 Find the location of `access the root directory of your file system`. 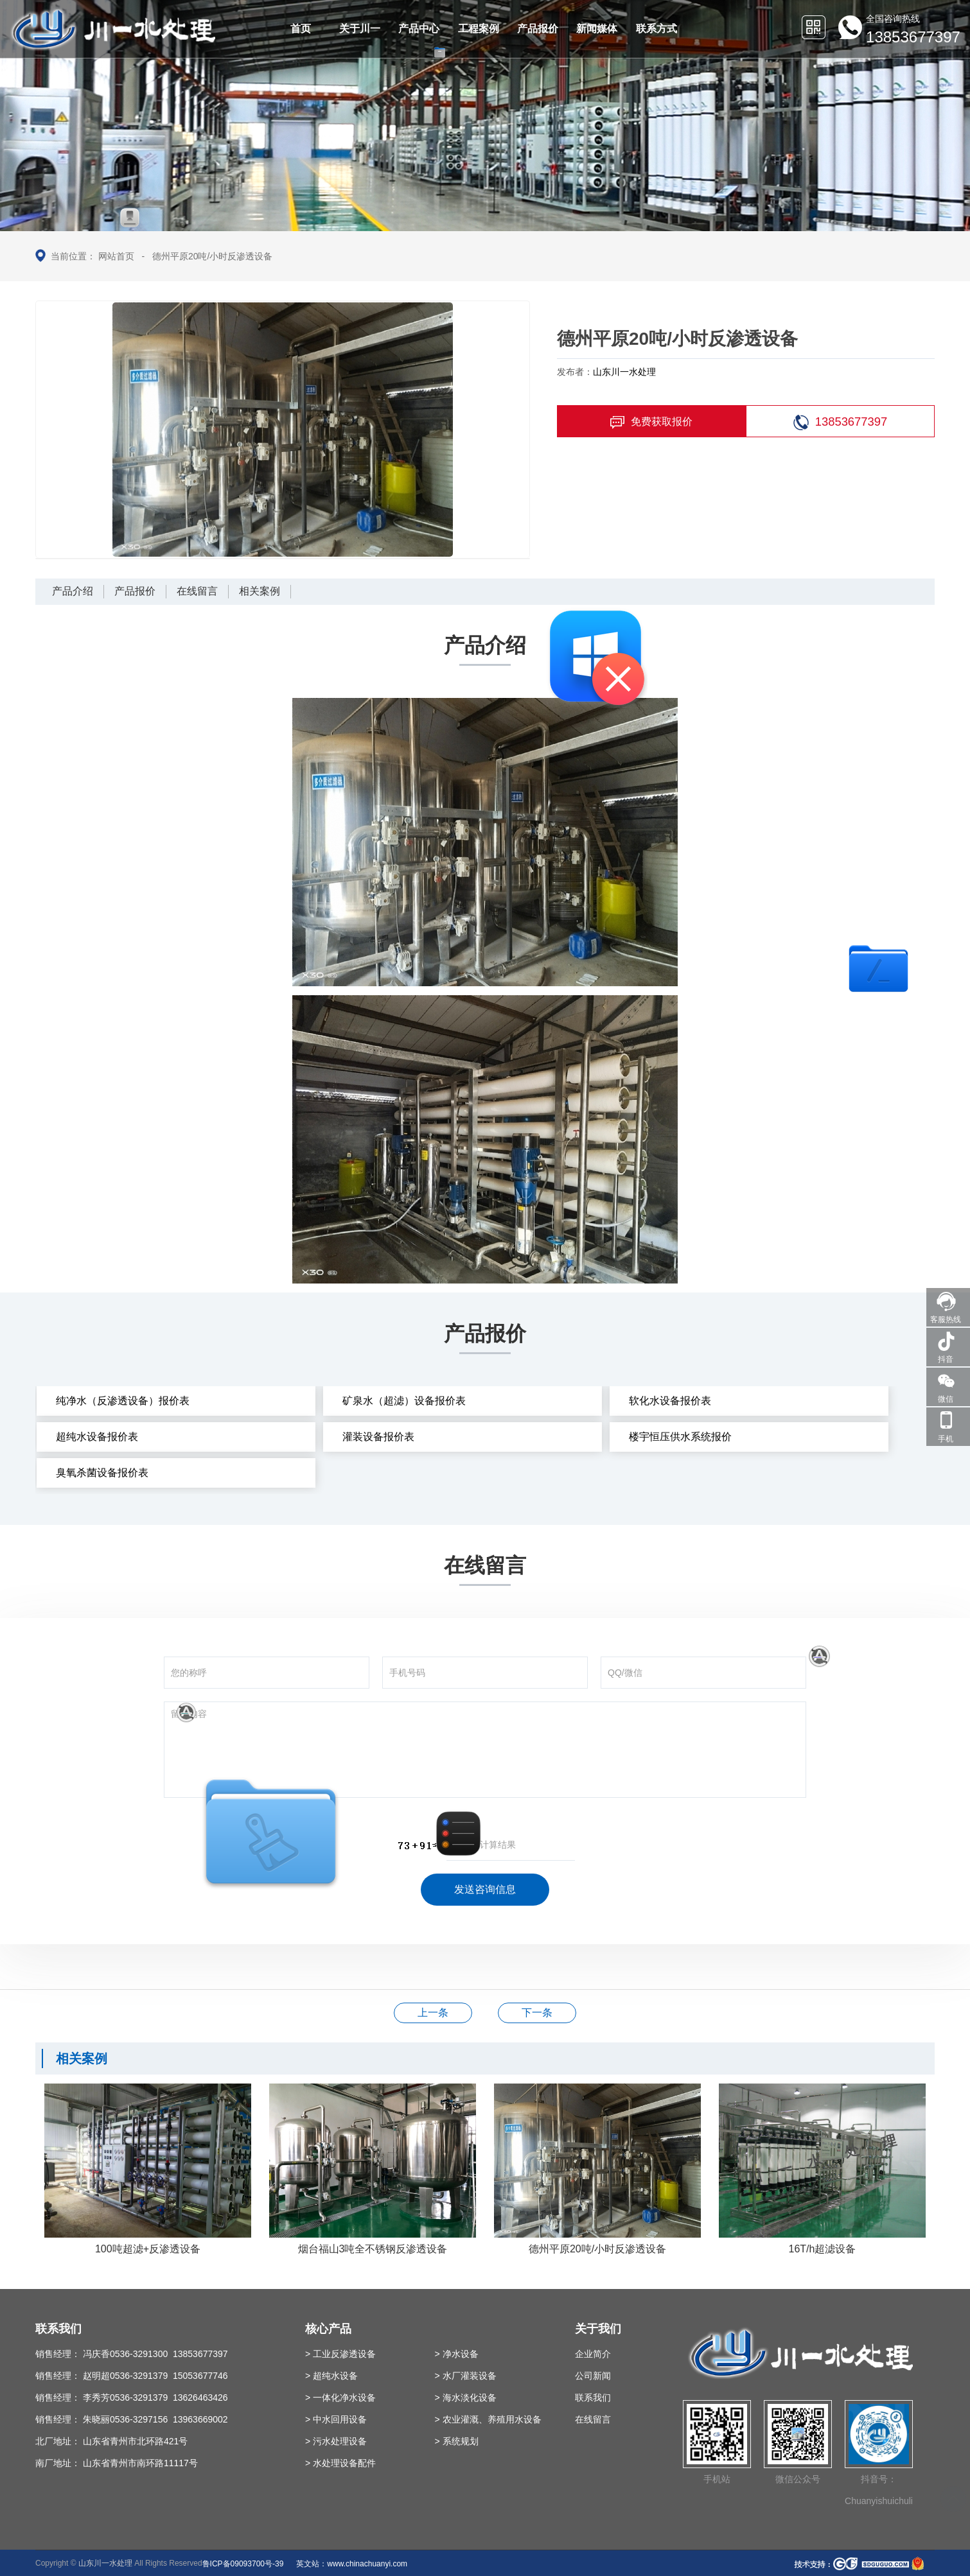

access the root directory of your file system is located at coordinates (878, 968).